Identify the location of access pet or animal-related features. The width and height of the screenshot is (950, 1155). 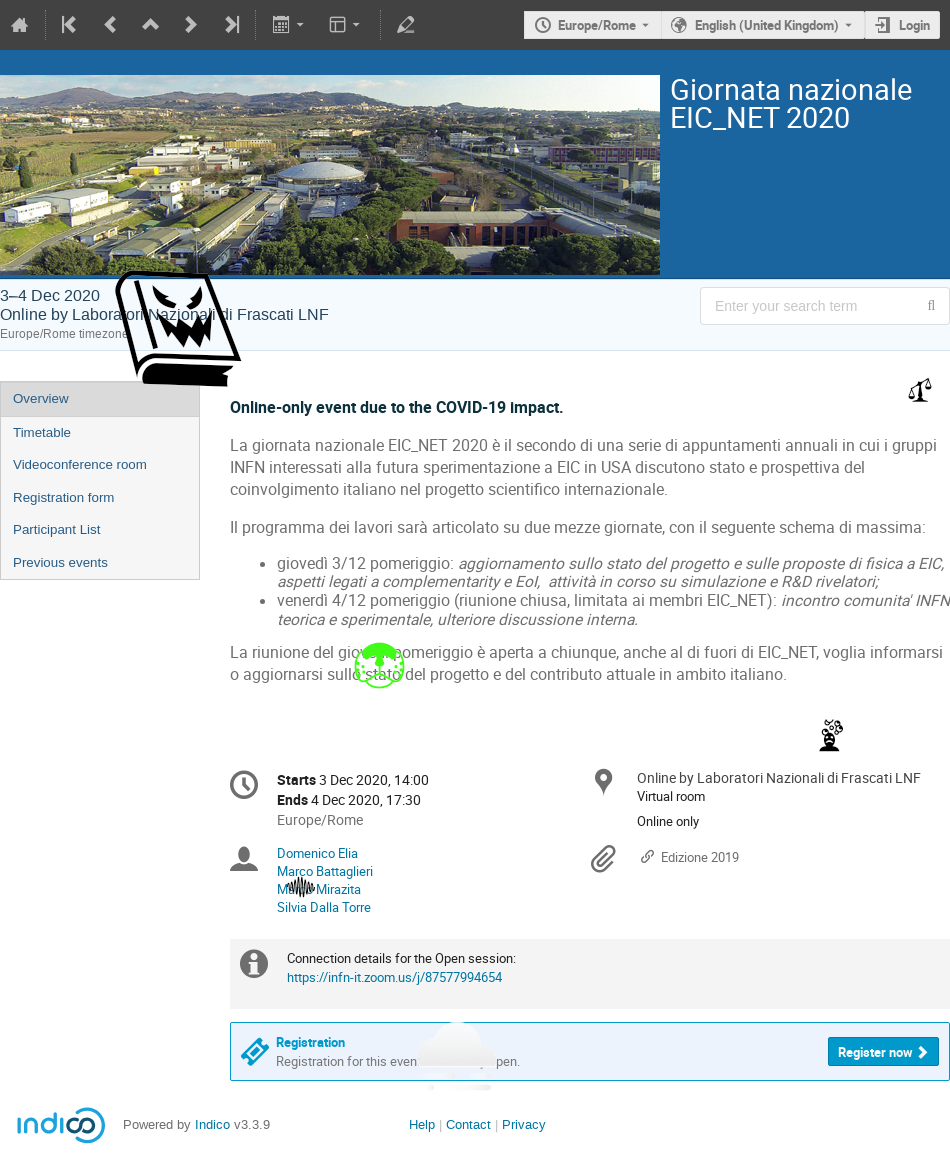
(379, 665).